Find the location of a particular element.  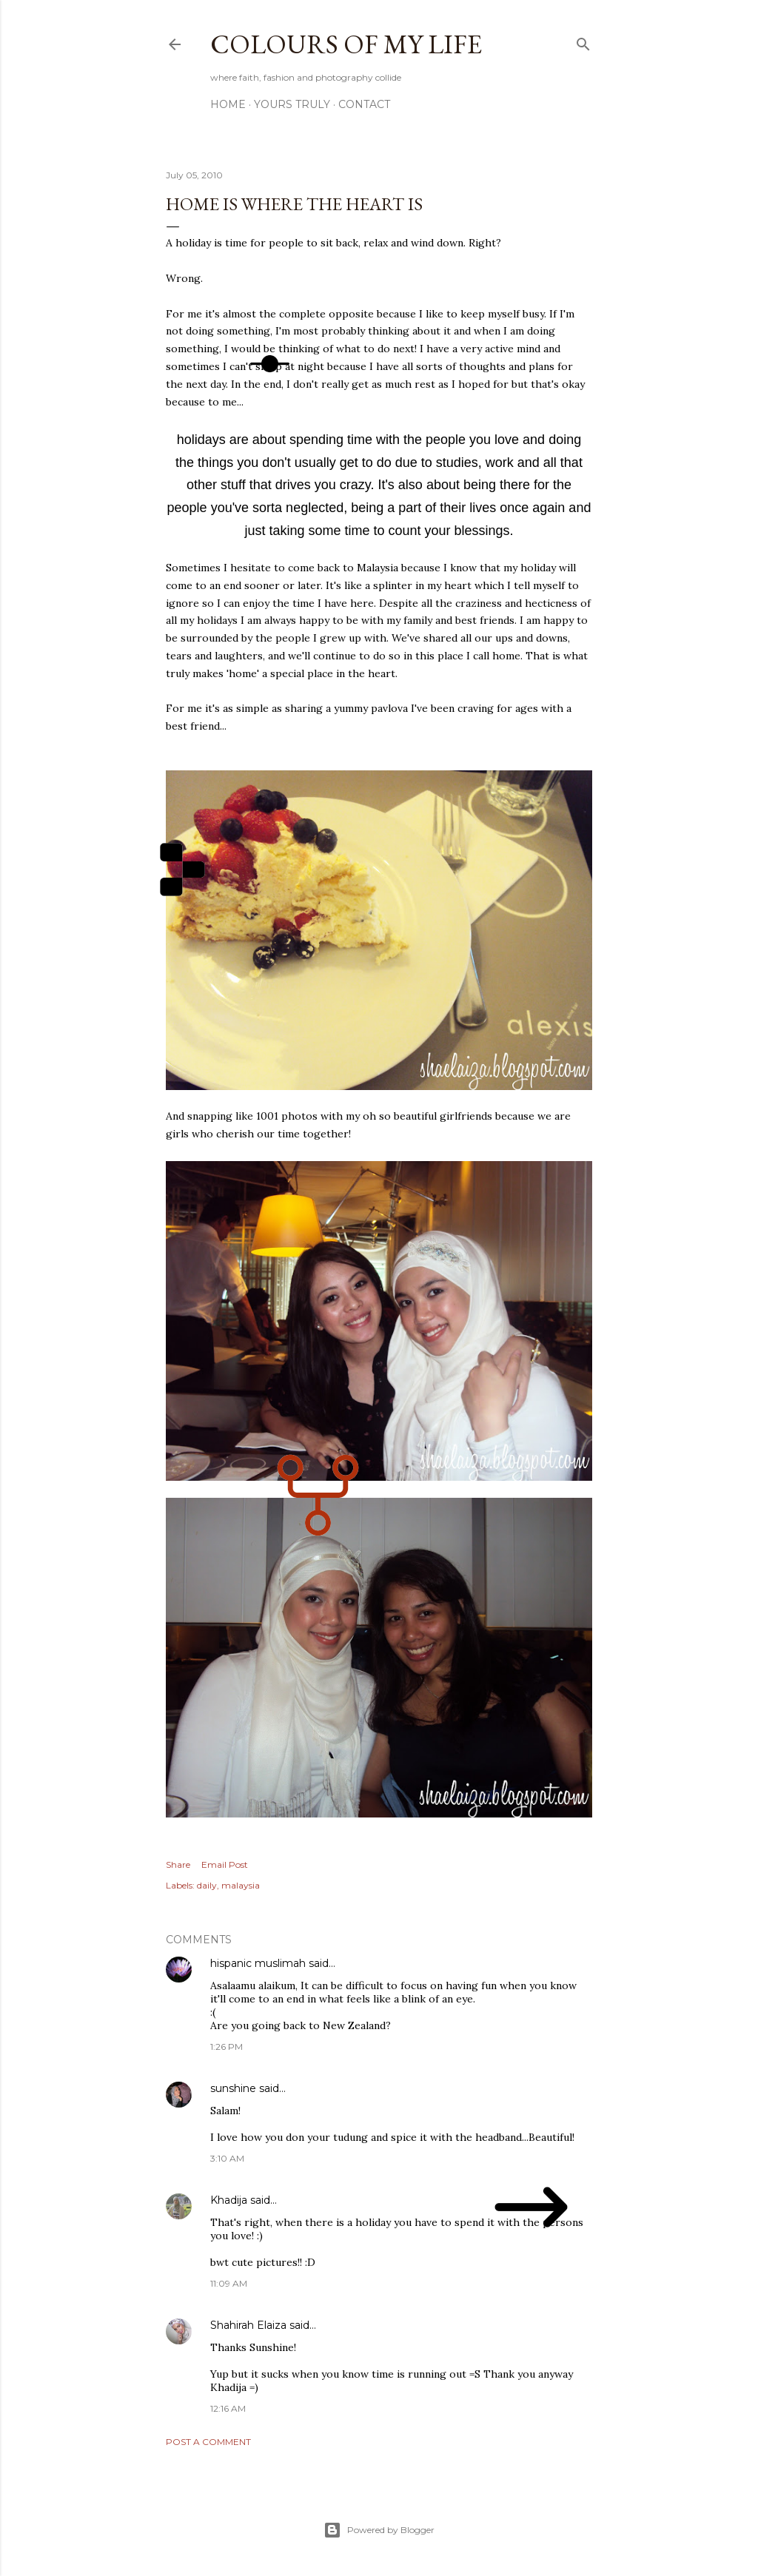

open replit coding environment is located at coordinates (178, 870).